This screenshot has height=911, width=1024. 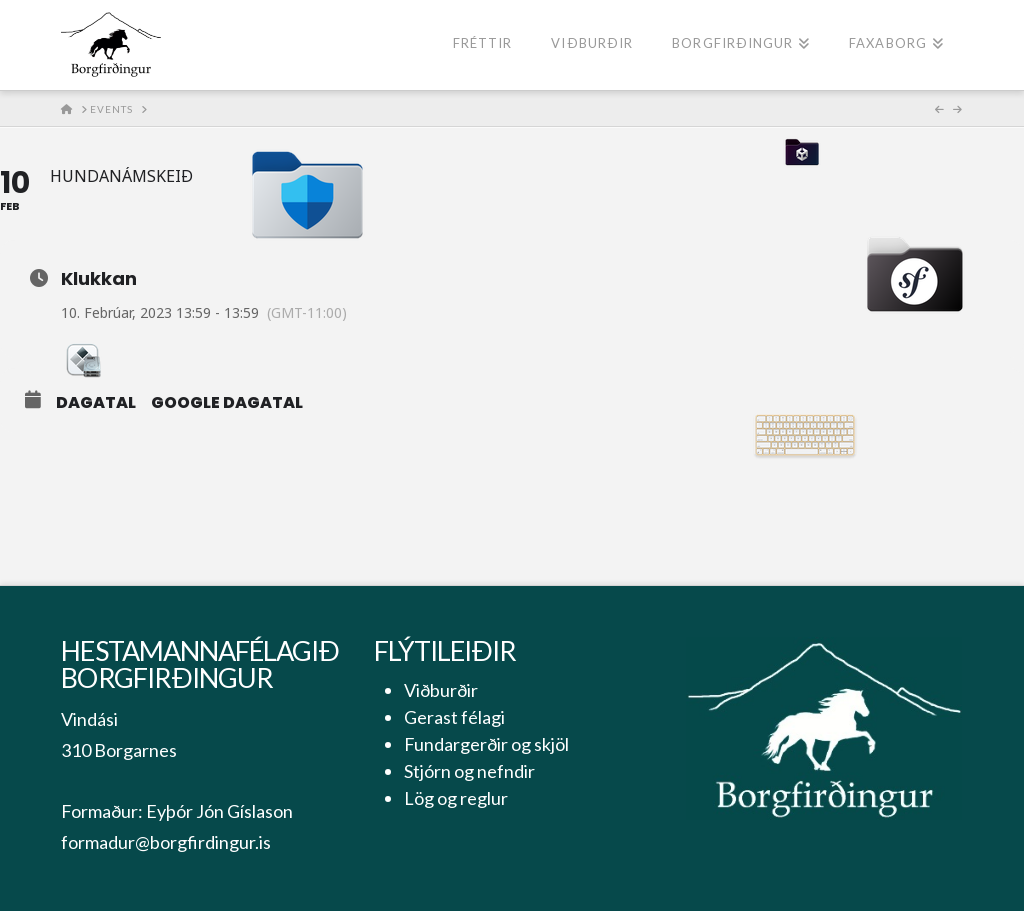 I want to click on connect a bluetooth keyboard, so click(x=805, y=435).